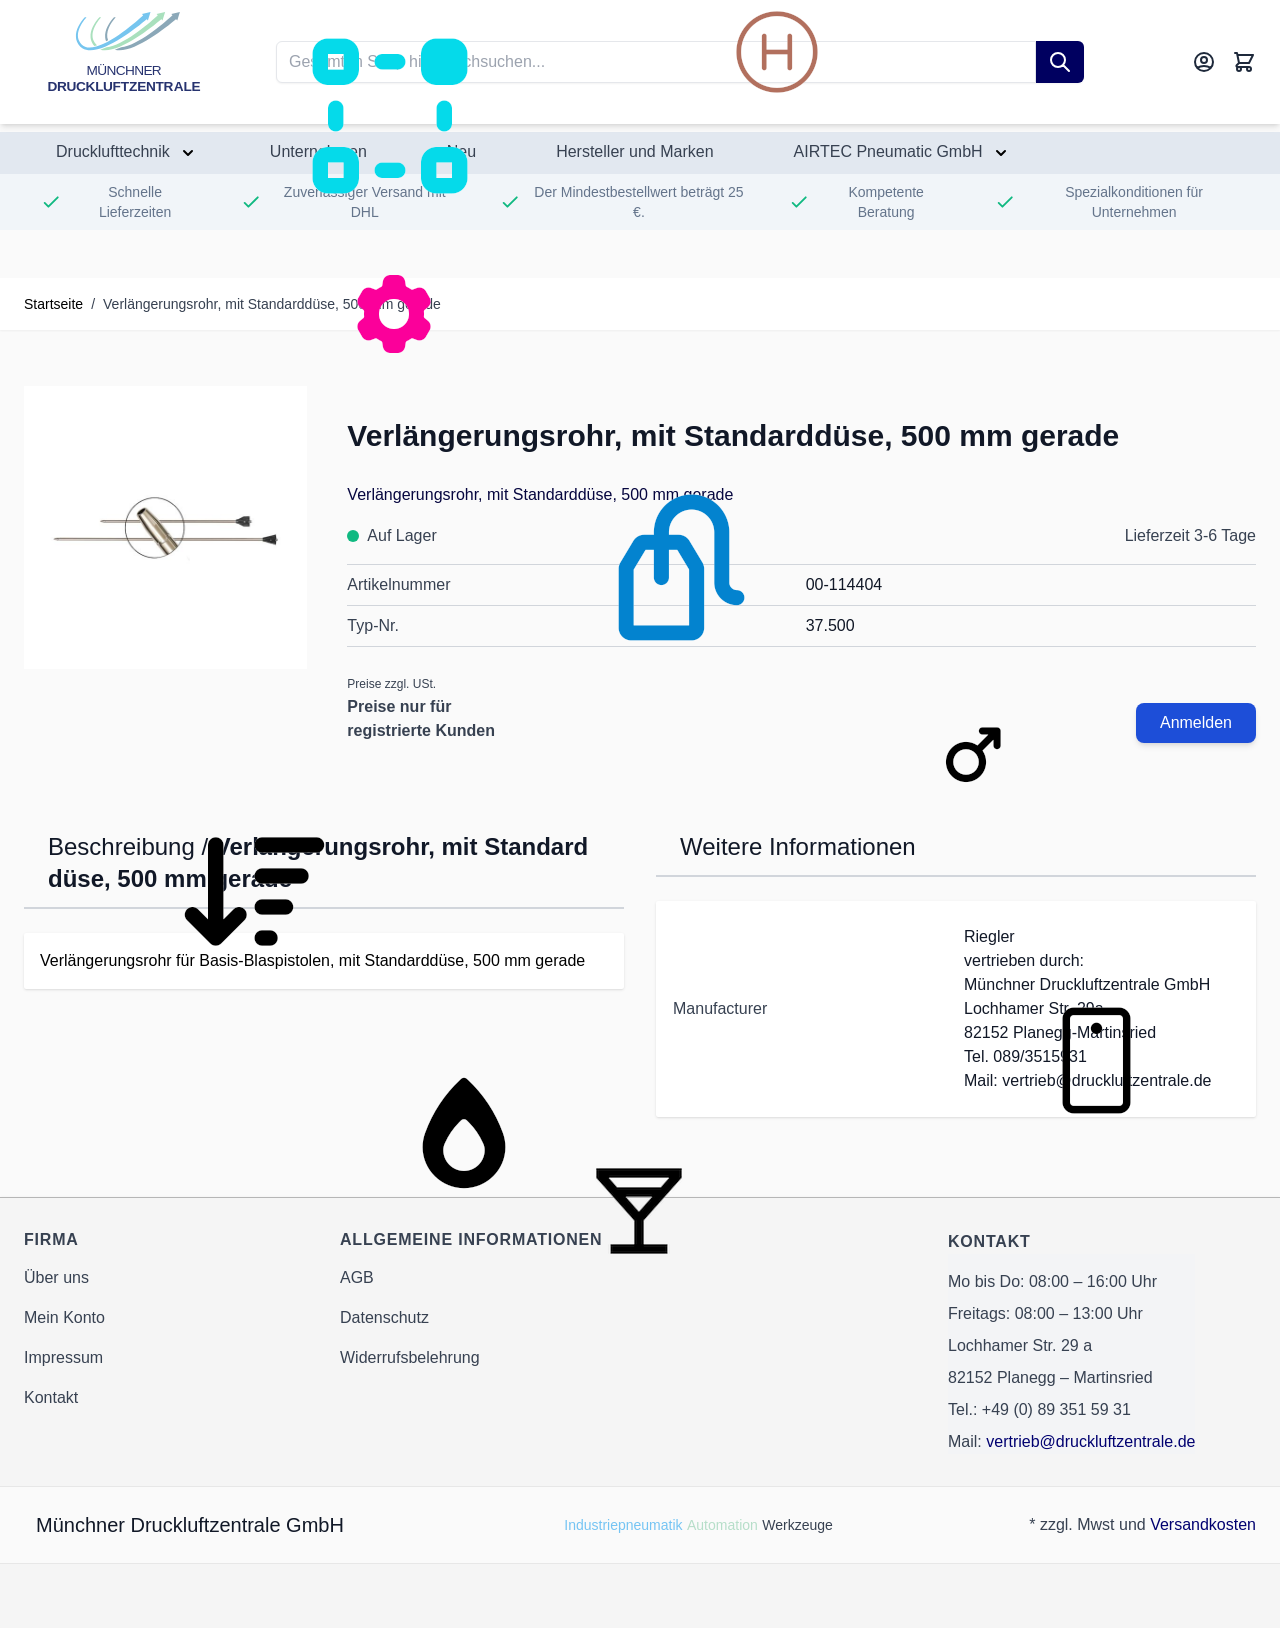 The image size is (1280, 1628). What do you see at coordinates (390, 116) in the screenshot?
I see `set transform anchor to top-right corner` at bounding box center [390, 116].